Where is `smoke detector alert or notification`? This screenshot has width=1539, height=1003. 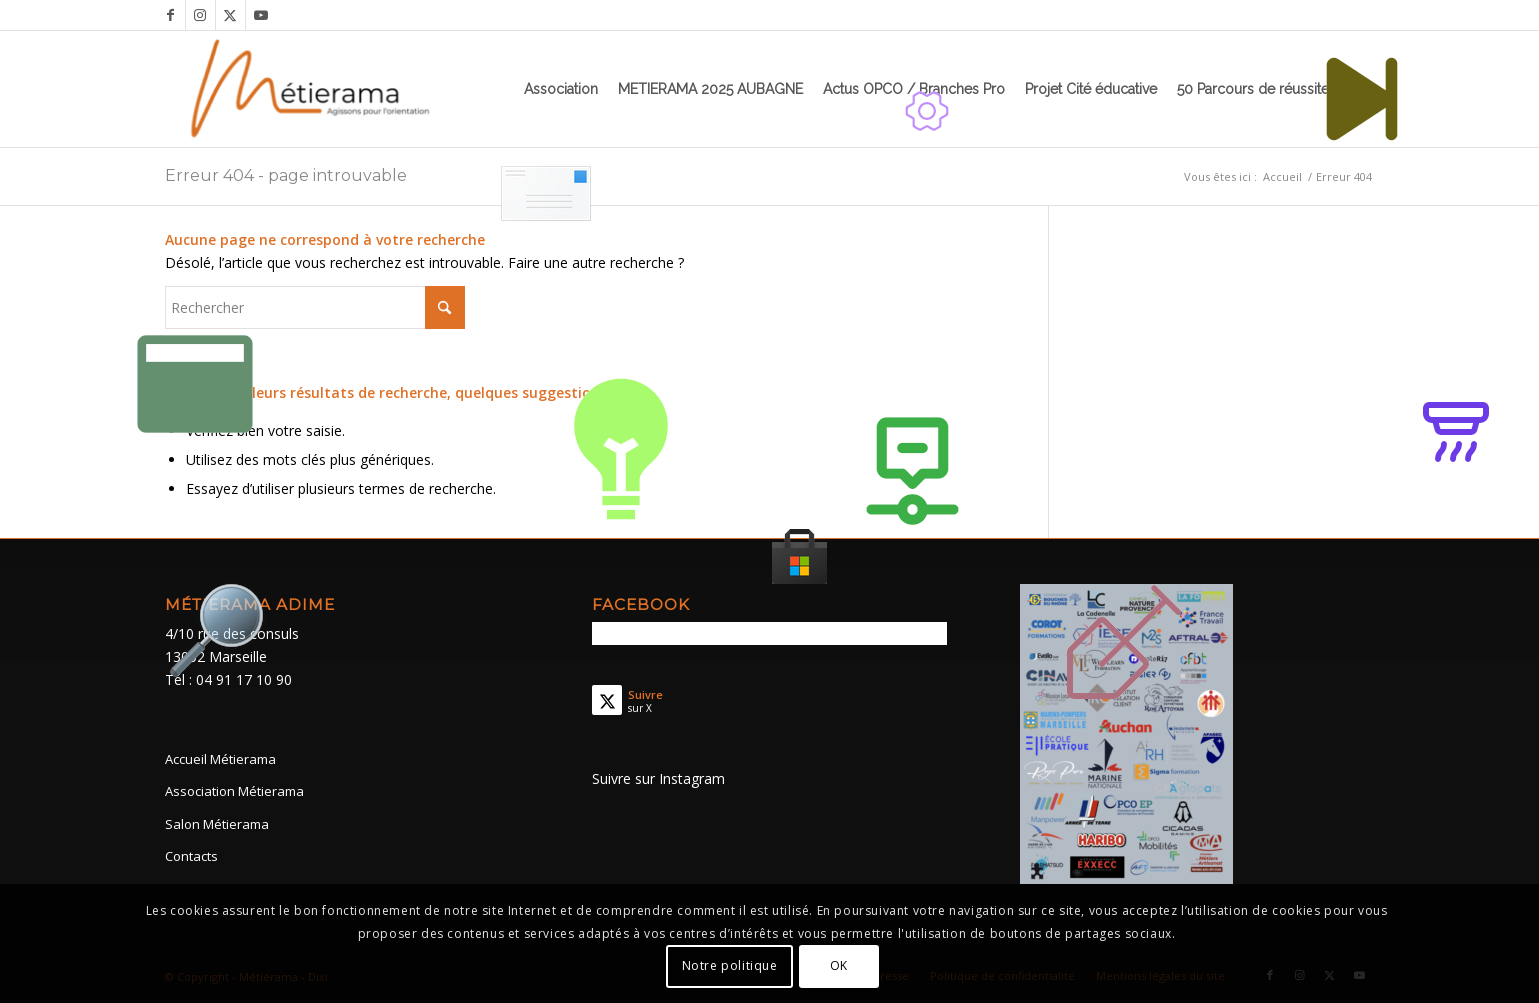 smoke detector alert or notification is located at coordinates (1456, 432).